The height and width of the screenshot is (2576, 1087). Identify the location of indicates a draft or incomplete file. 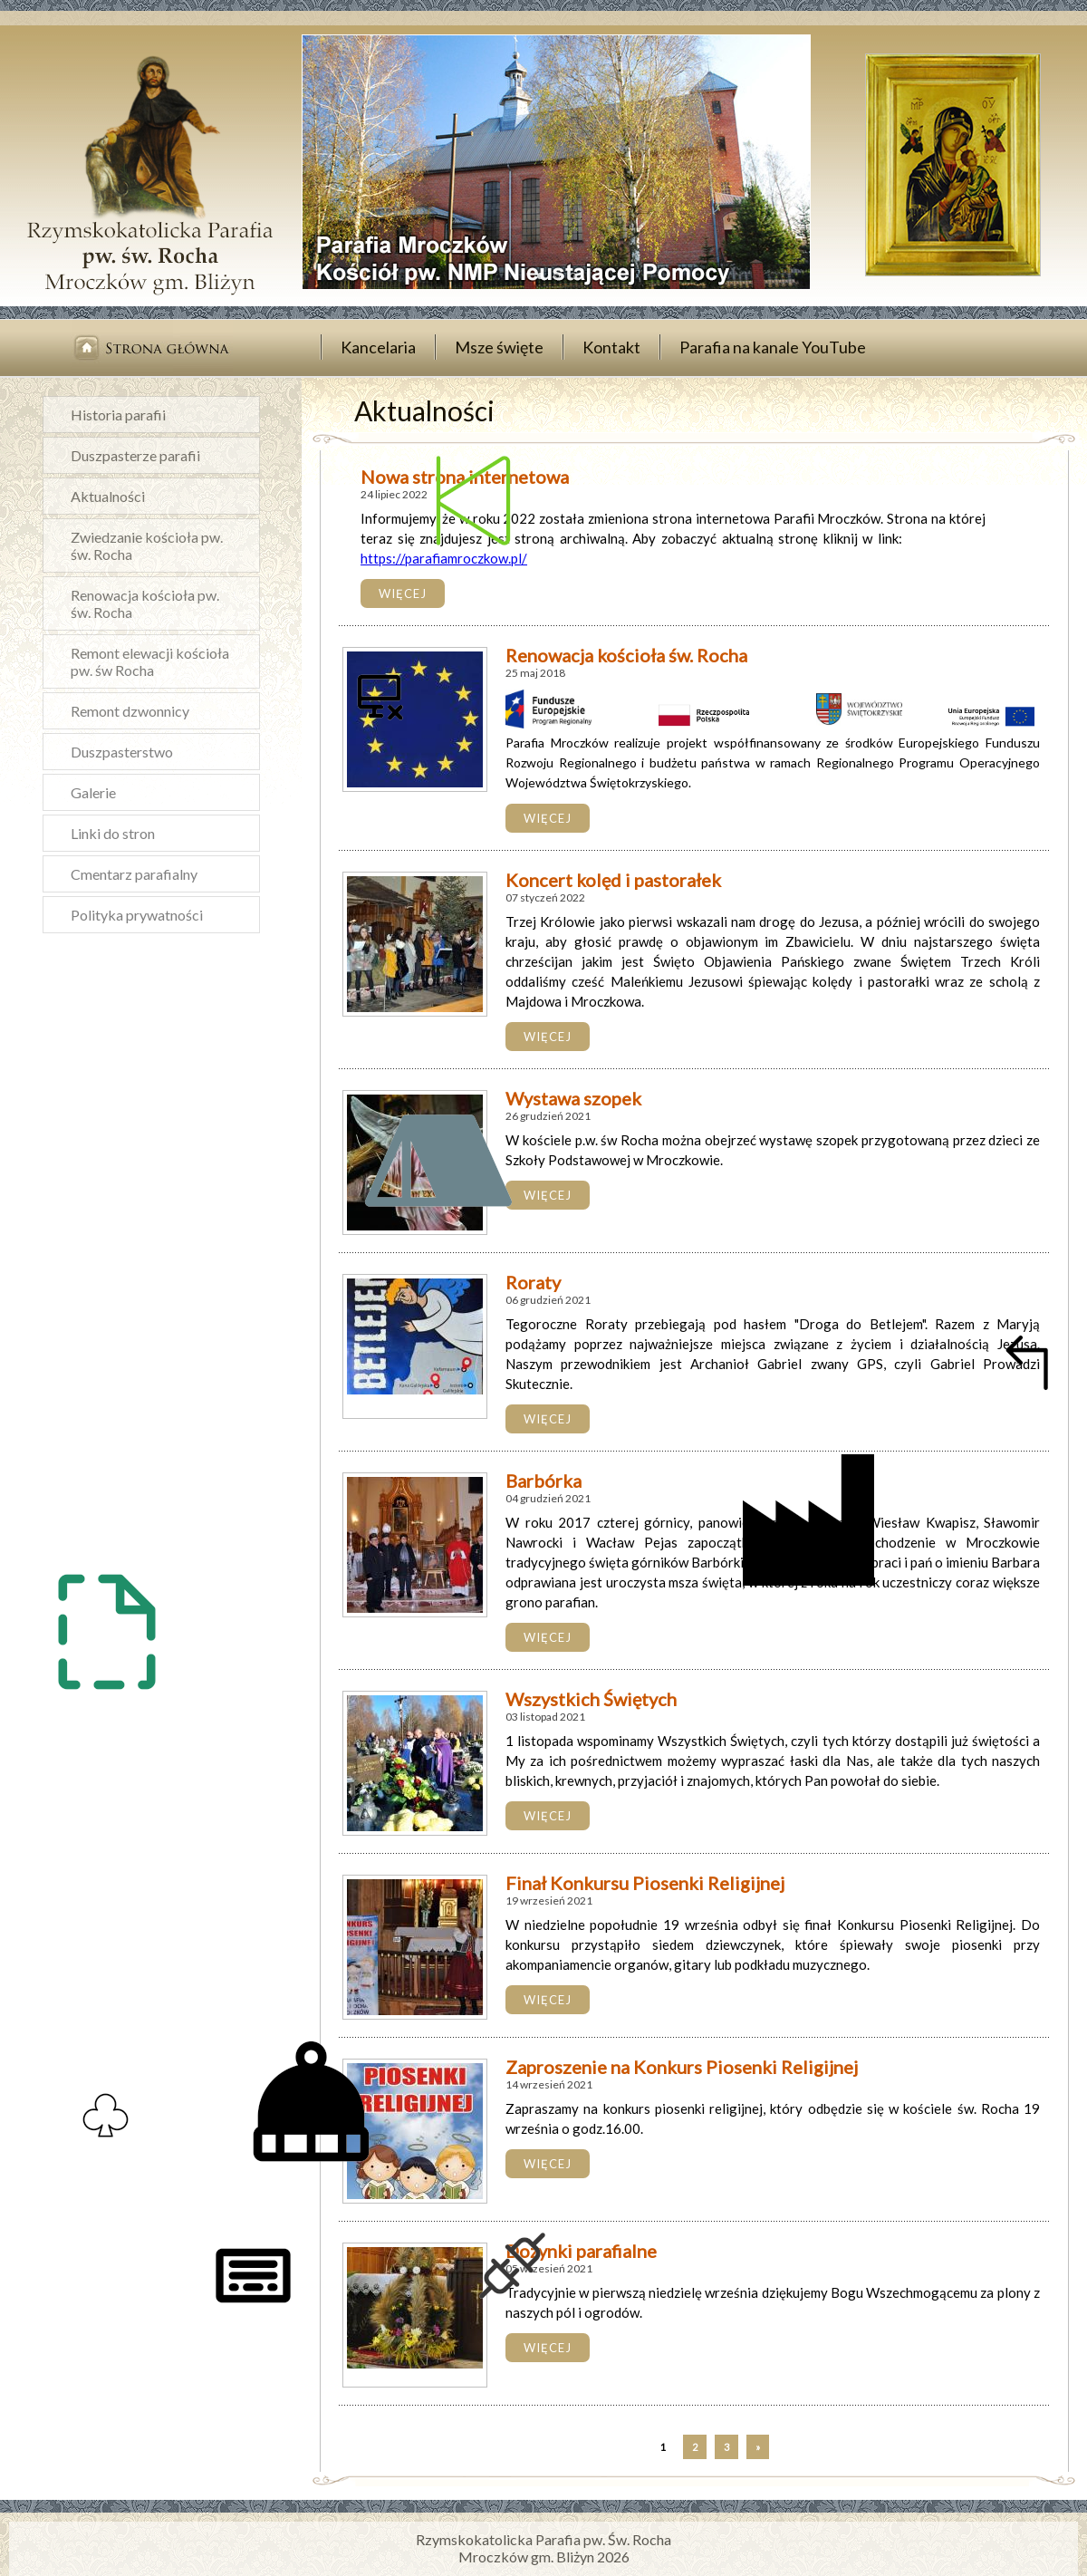
(107, 1632).